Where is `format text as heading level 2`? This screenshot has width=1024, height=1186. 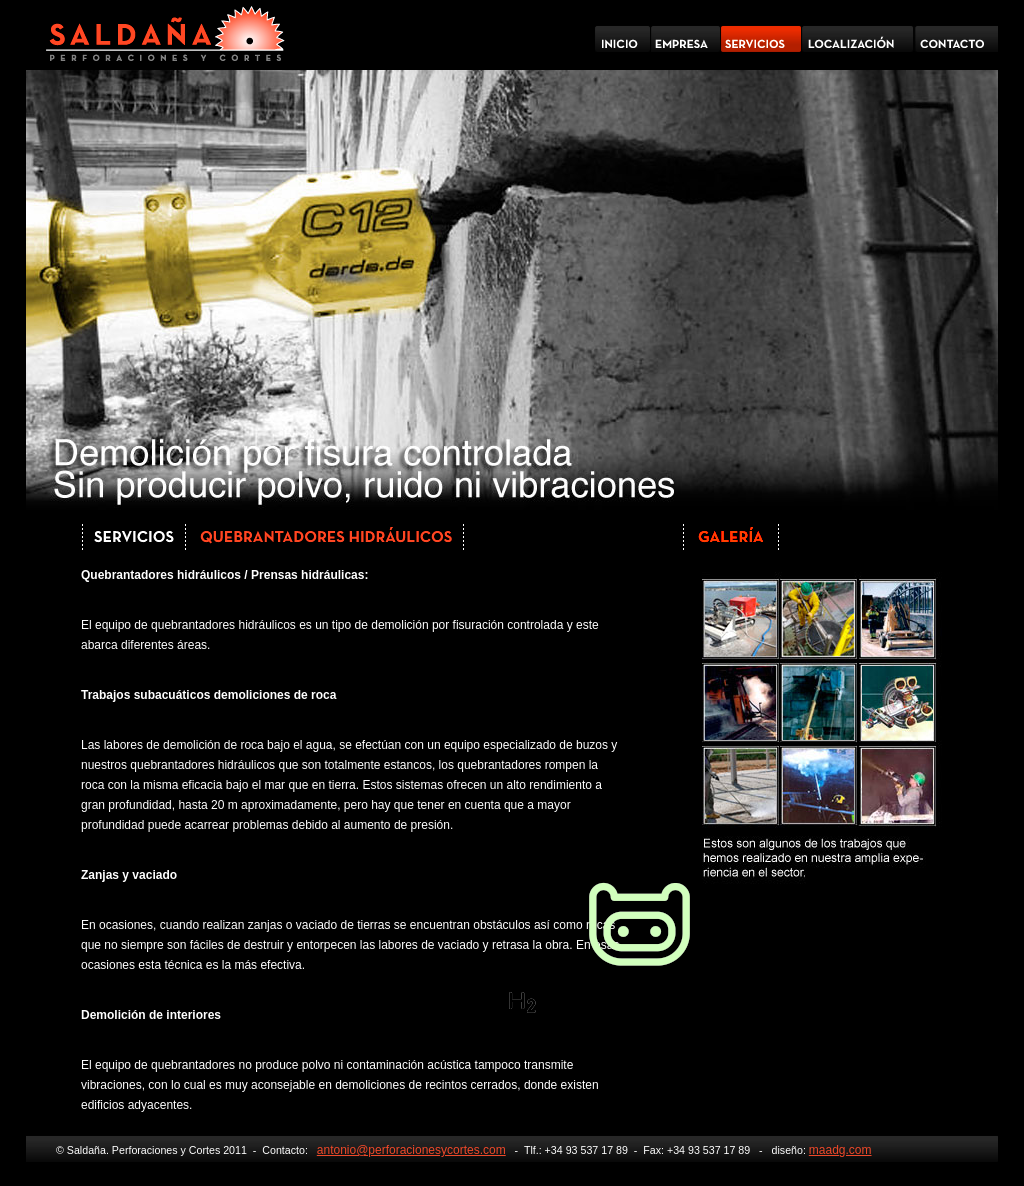
format text as heading level 2 is located at coordinates (521, 1002).